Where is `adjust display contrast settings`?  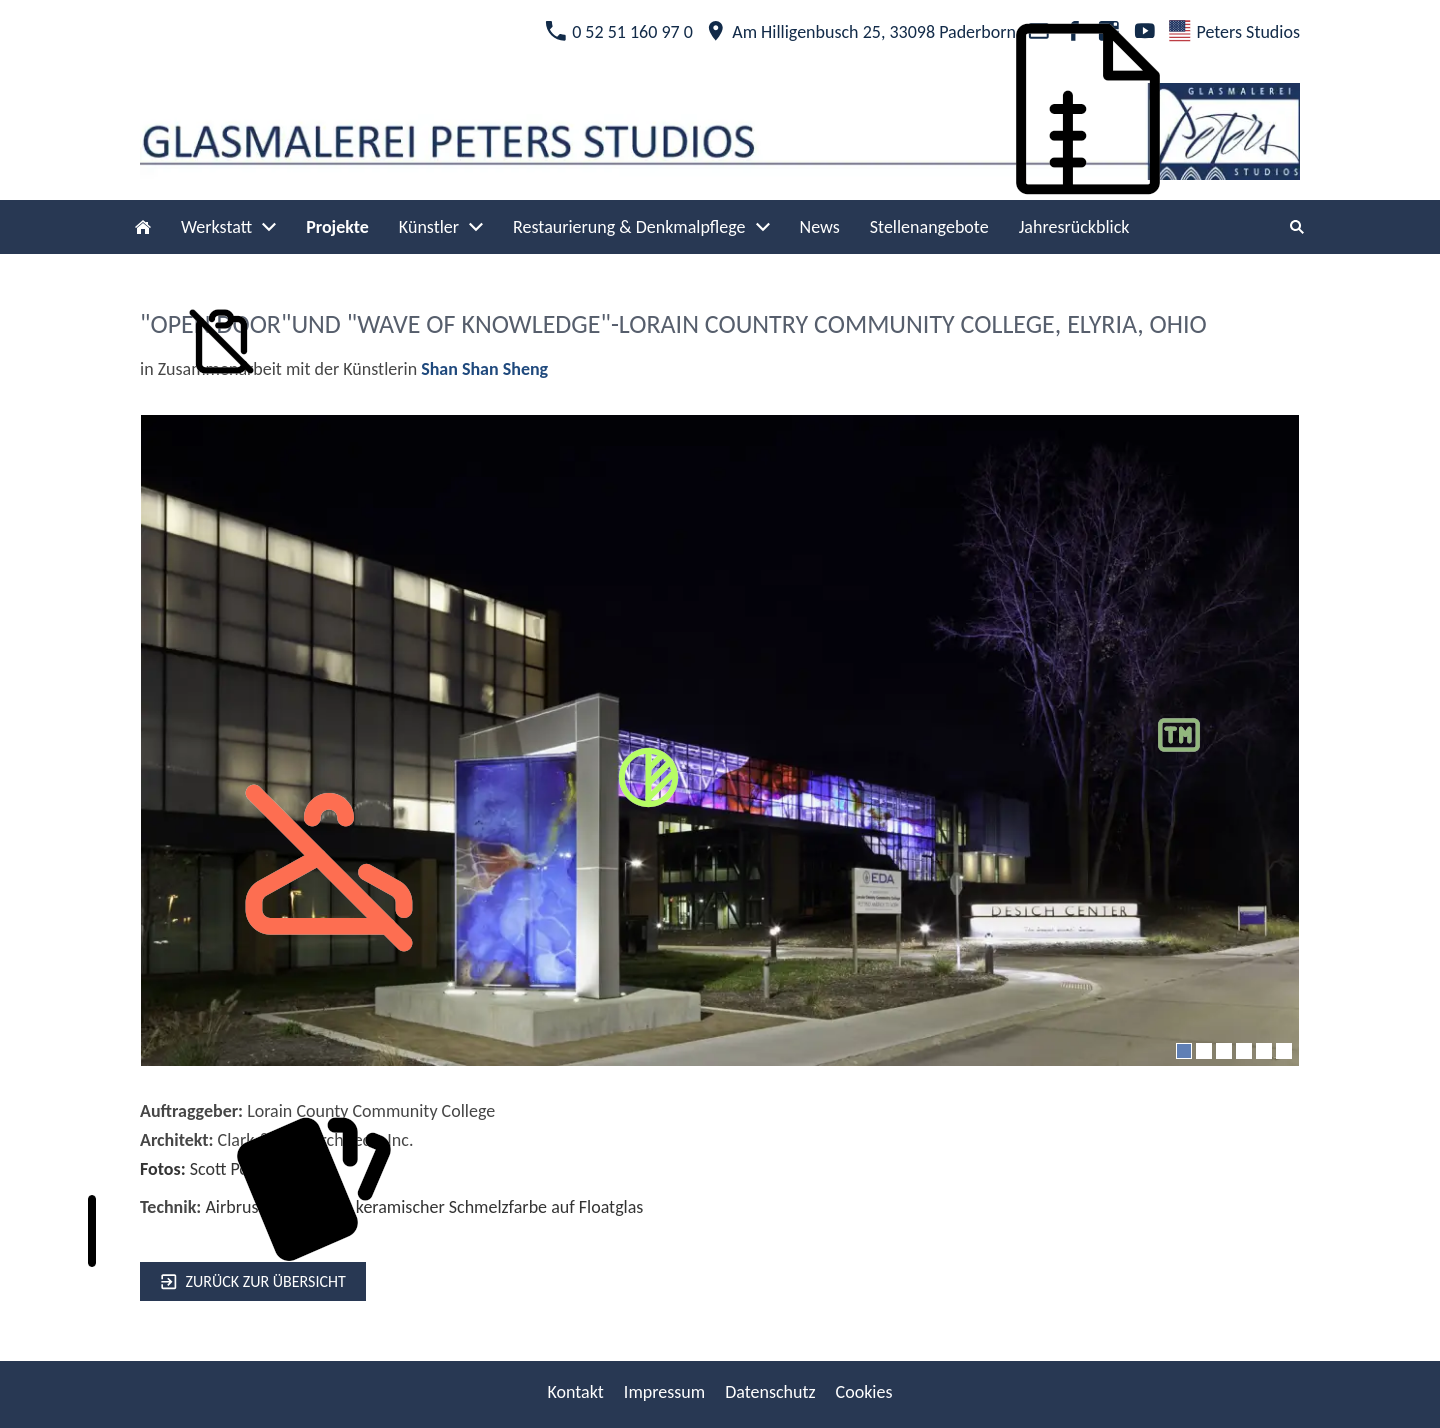 adjust display contrast settings is located at coordinates (648, 777).